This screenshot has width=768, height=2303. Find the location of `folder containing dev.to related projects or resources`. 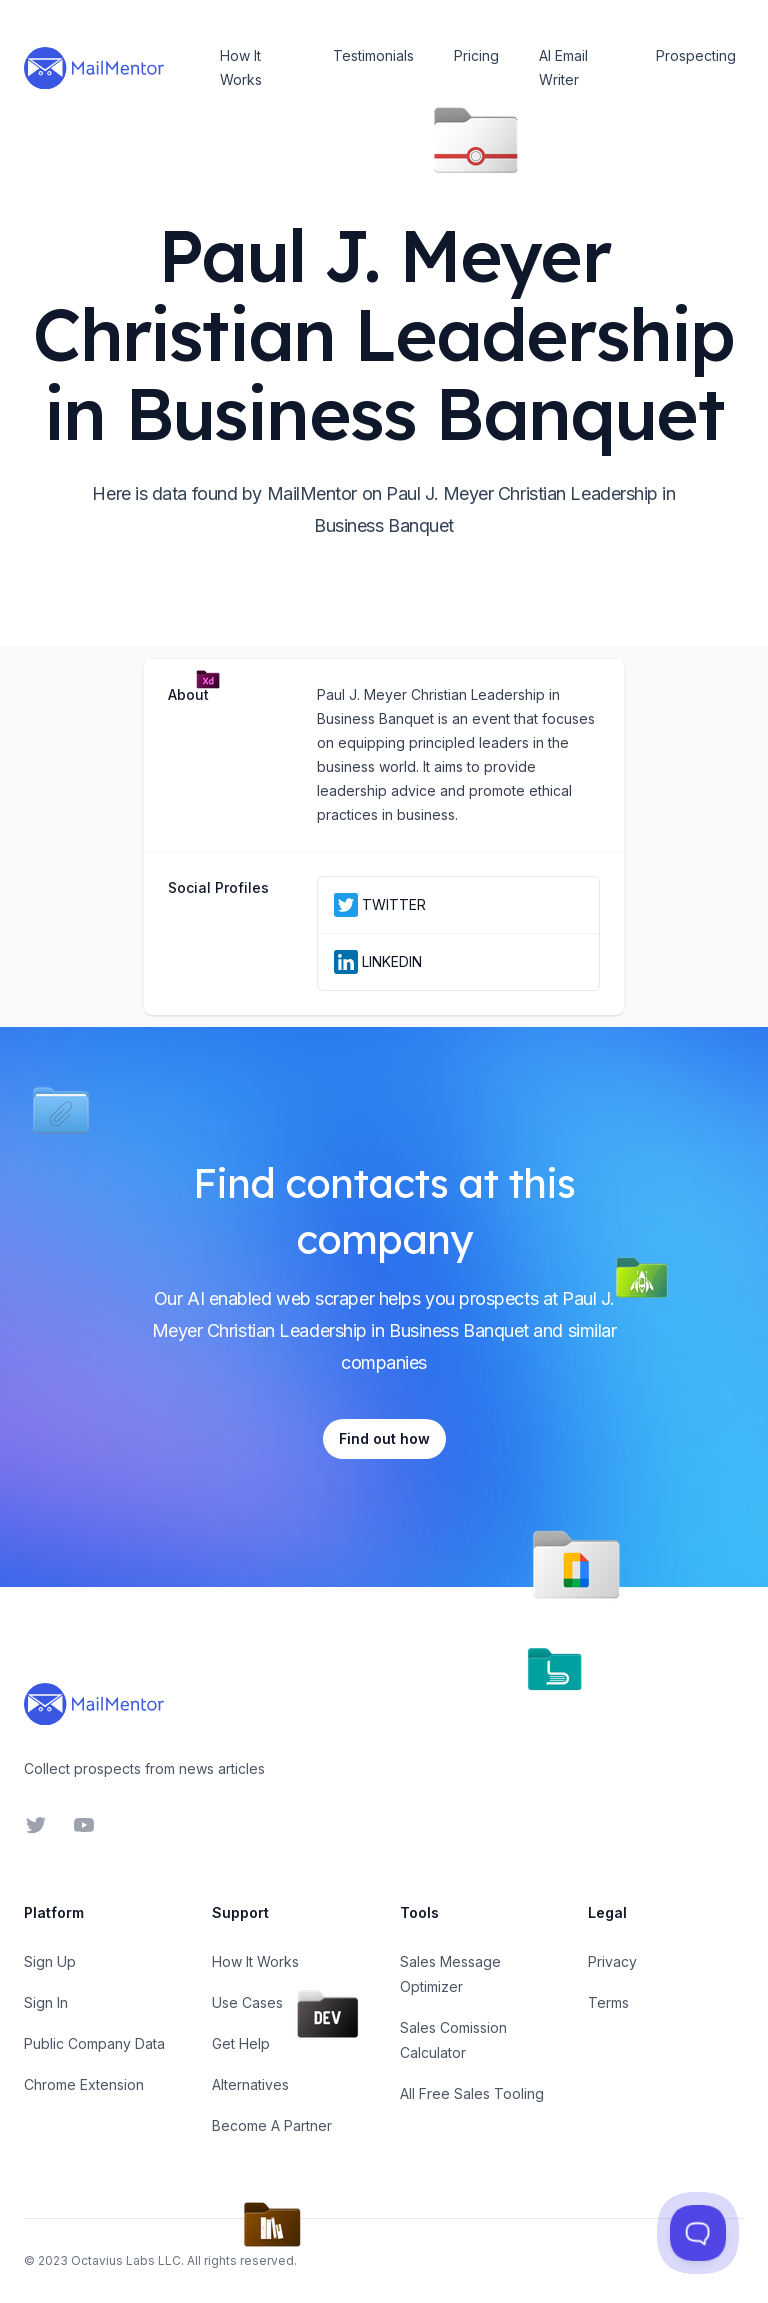

folder containing dev.to related projects or resources is located at coordinates (327, 2015).